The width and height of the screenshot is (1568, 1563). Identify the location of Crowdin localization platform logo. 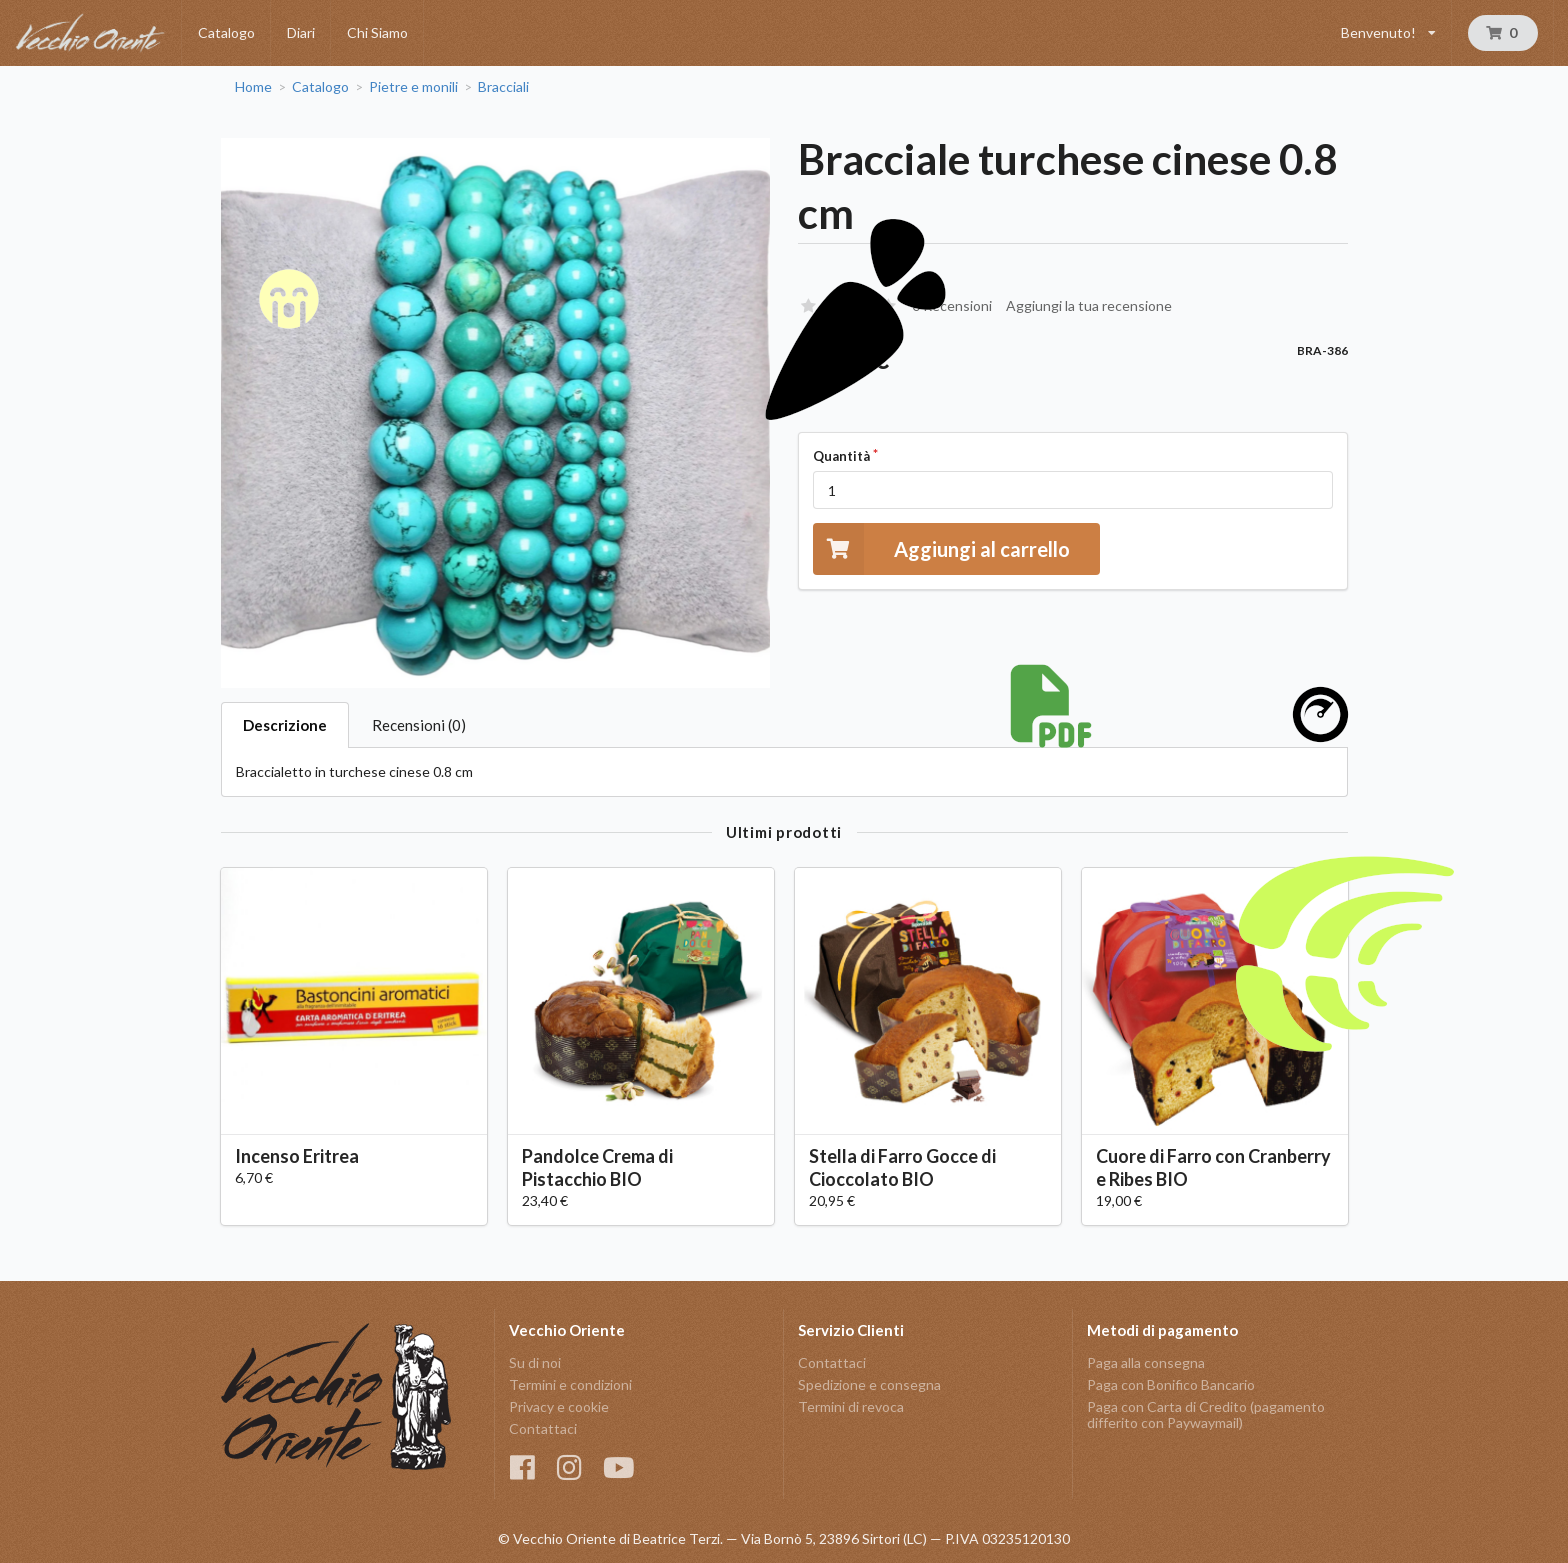
(1345, 954).